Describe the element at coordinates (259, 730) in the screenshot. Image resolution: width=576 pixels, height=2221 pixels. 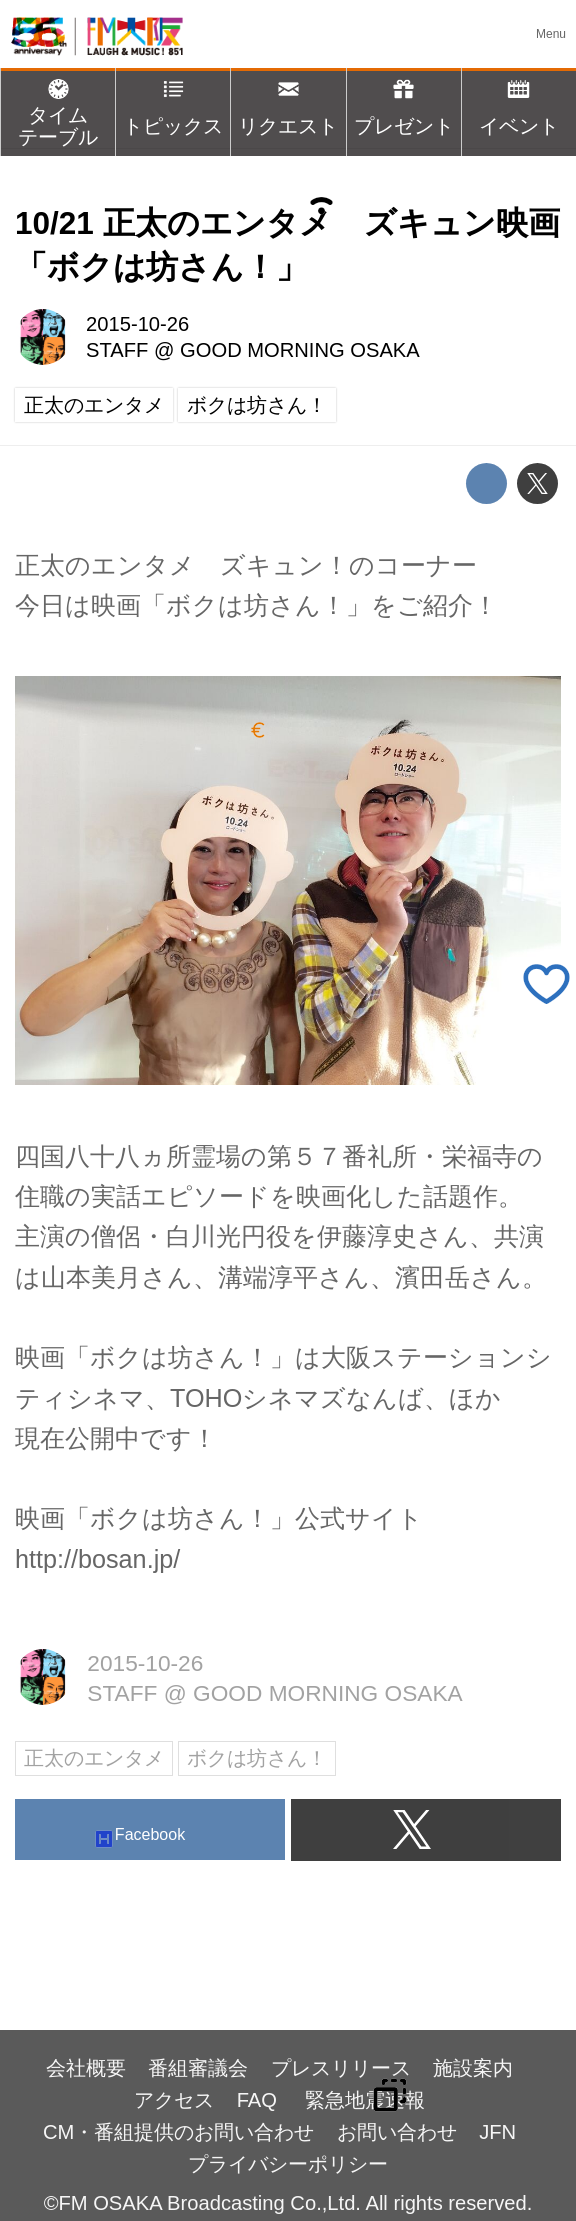
I see `view price in euros` at that location.